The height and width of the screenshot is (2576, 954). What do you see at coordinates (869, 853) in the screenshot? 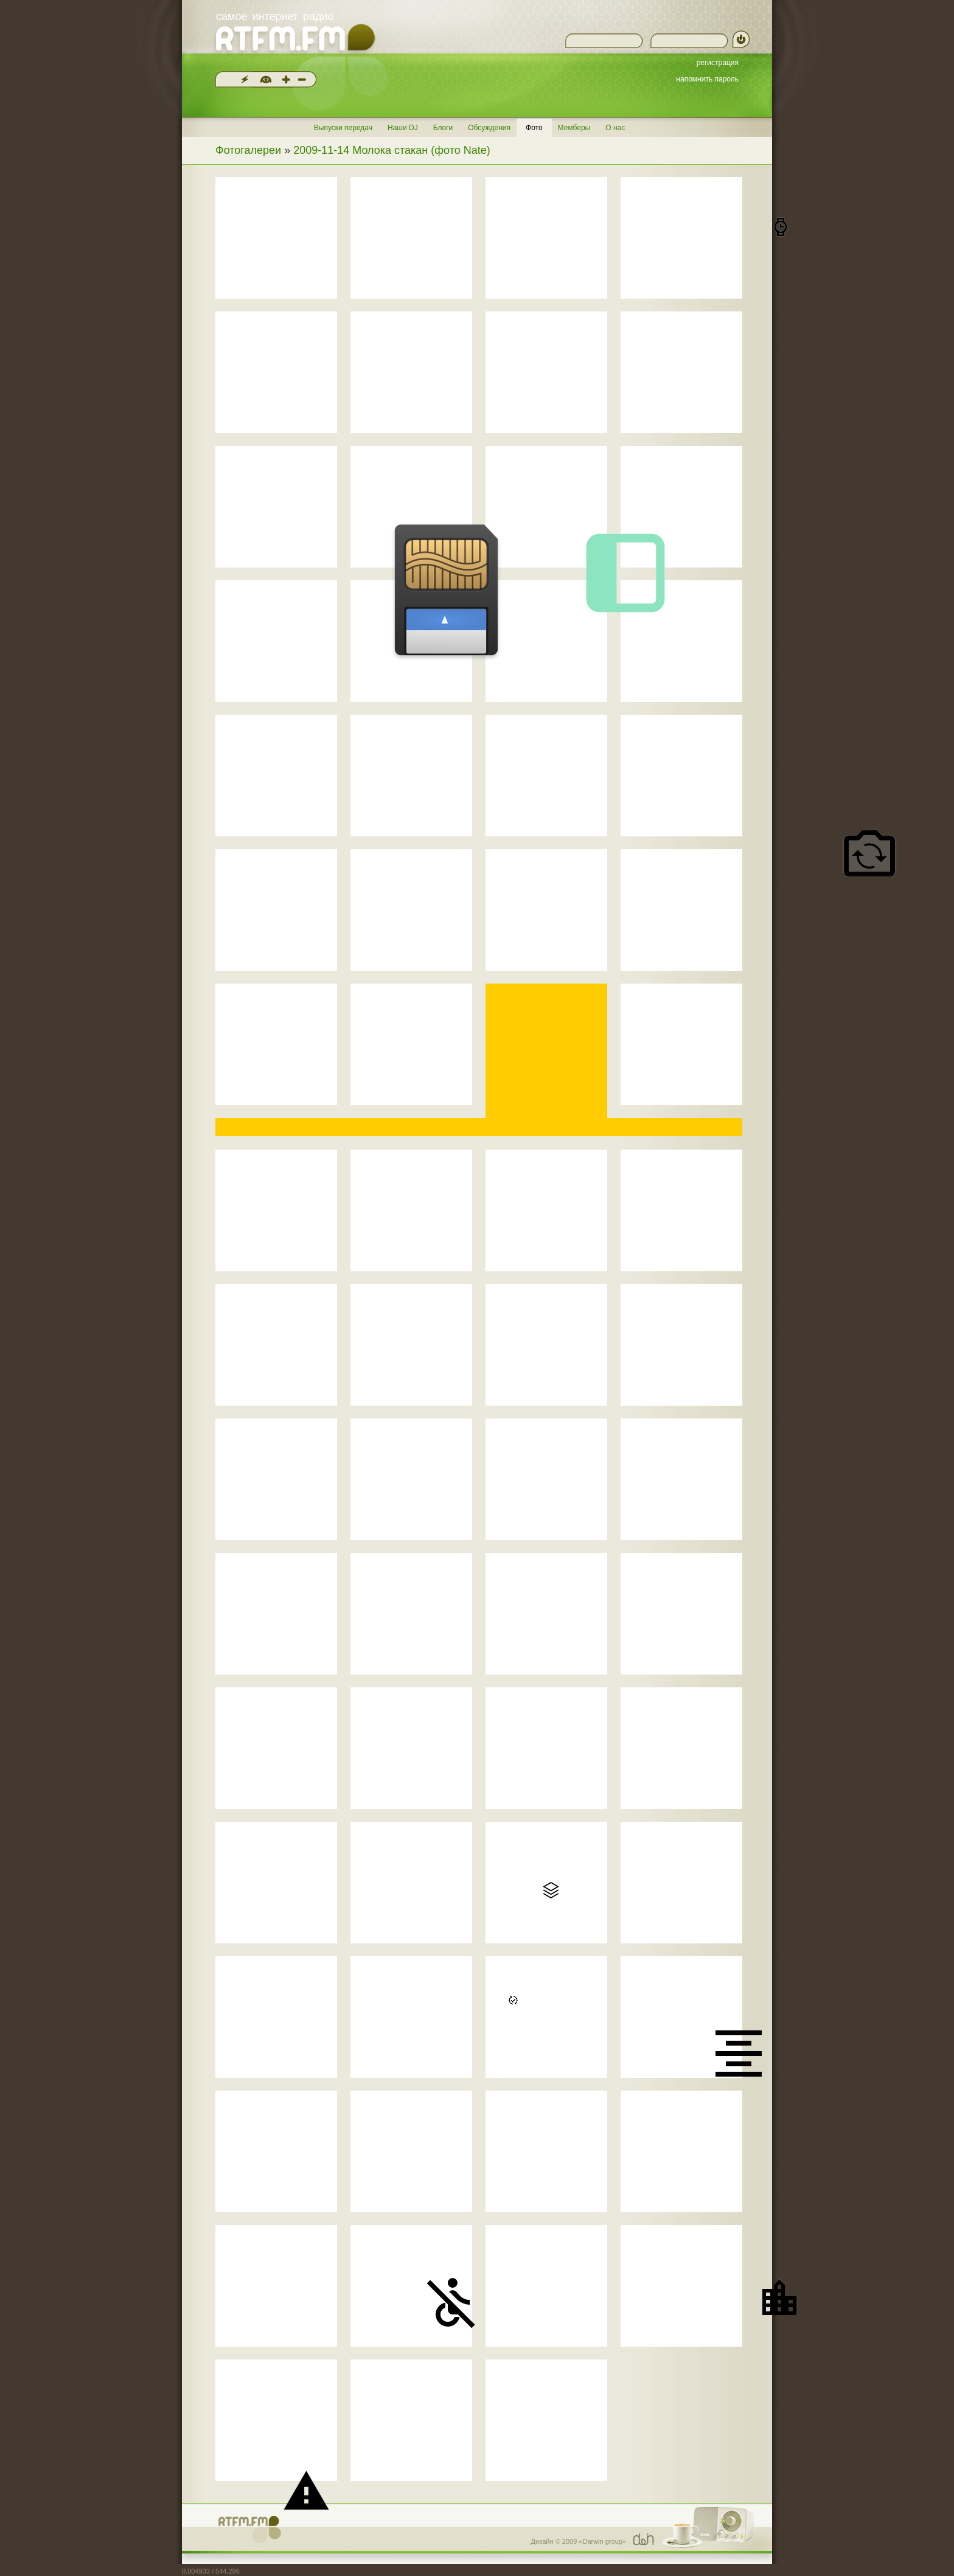
I see `switch between front and rear camera` at bounding box center [869, 853].